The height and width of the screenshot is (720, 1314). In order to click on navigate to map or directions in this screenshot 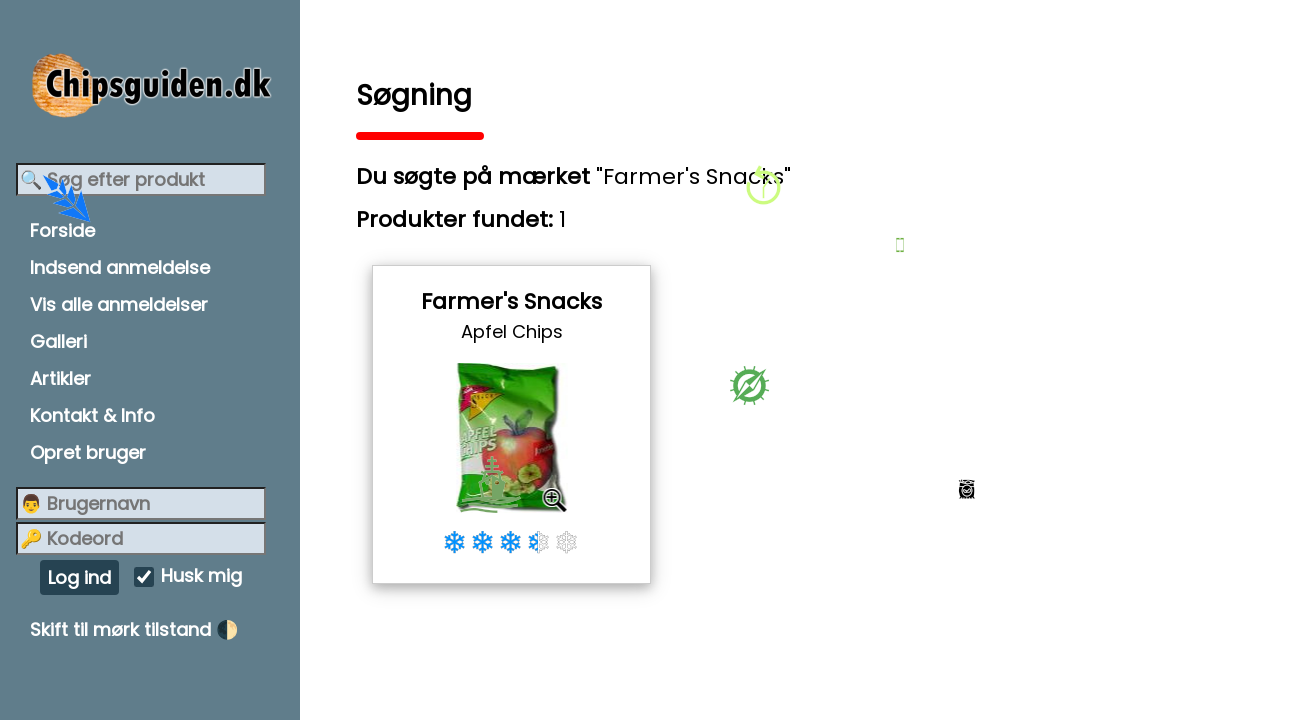, I will do `click(749, 385)`.